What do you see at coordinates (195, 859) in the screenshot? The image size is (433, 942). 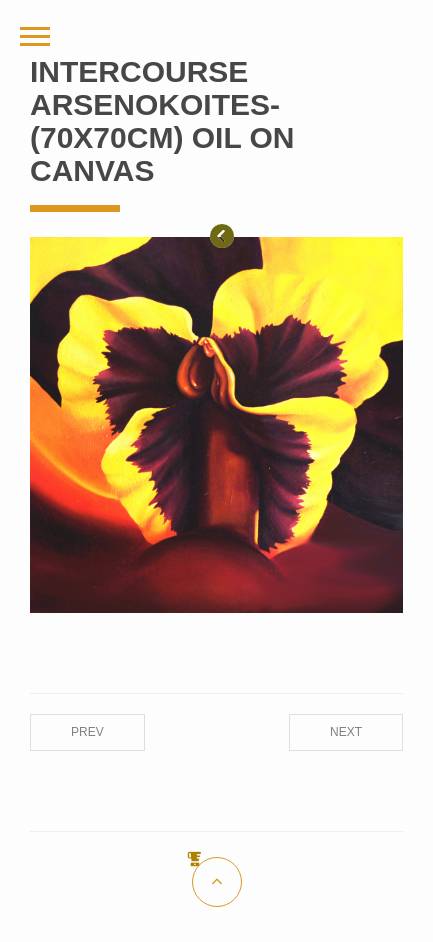 I see `access blender 3D software` at bounding box center [195, 859].